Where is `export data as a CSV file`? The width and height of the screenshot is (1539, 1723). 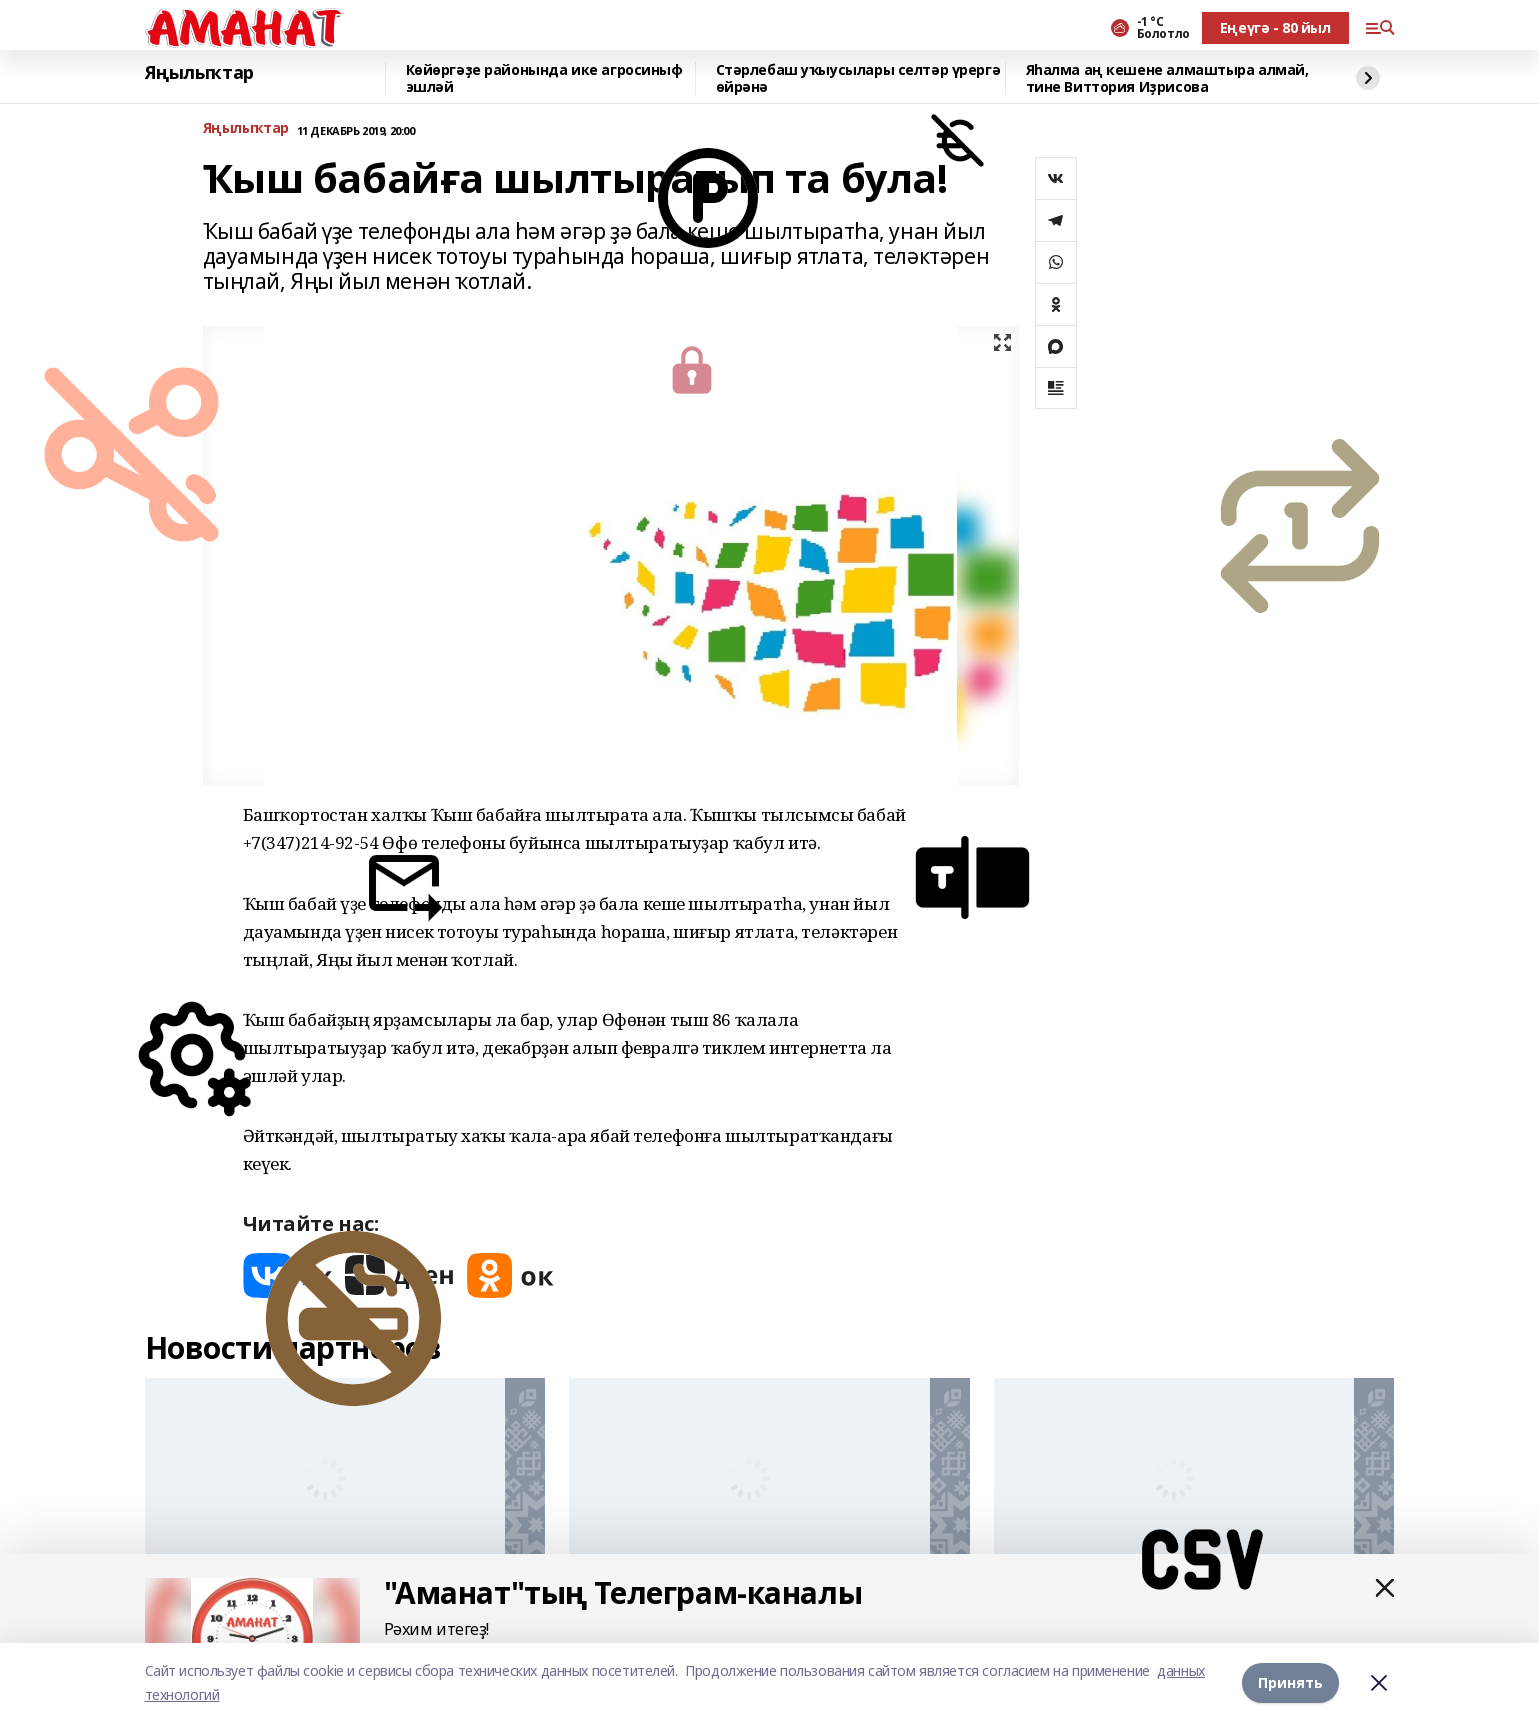
export data as a CSV file is located at coordinates (1202, 1559).